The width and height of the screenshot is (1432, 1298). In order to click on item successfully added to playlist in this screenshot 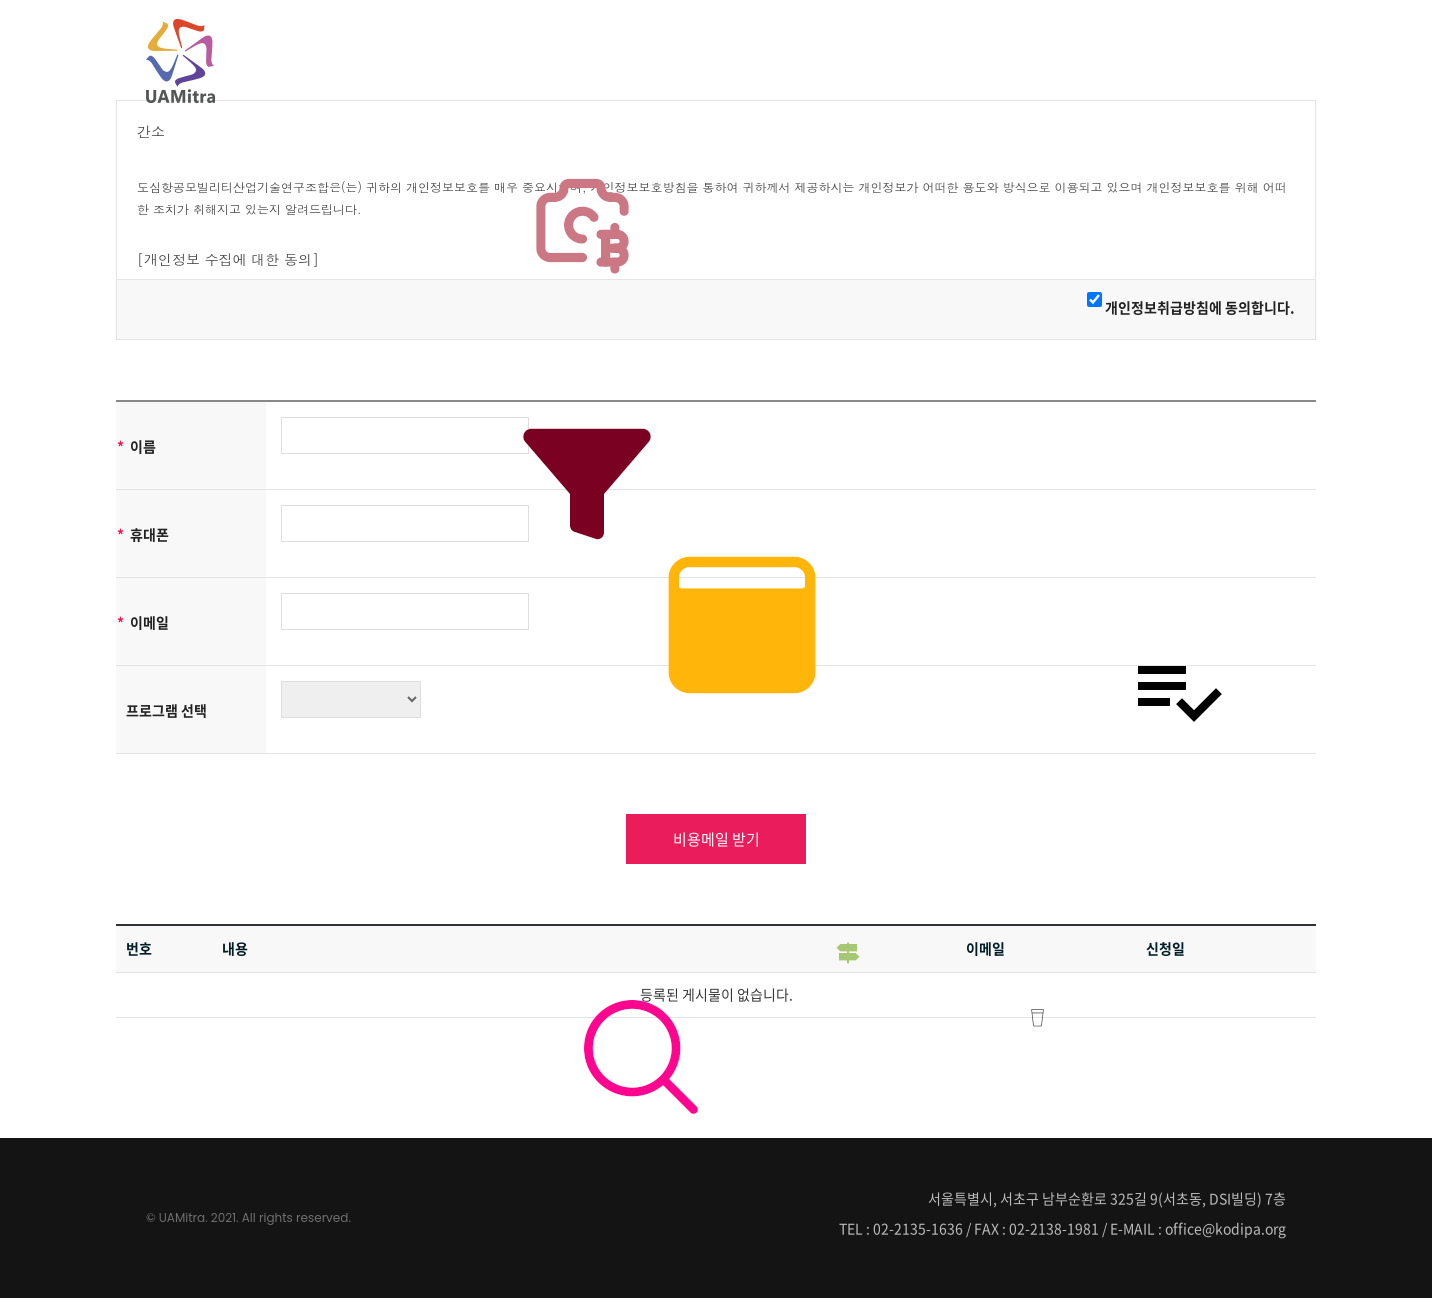, I will do `click(1178, 690)`.